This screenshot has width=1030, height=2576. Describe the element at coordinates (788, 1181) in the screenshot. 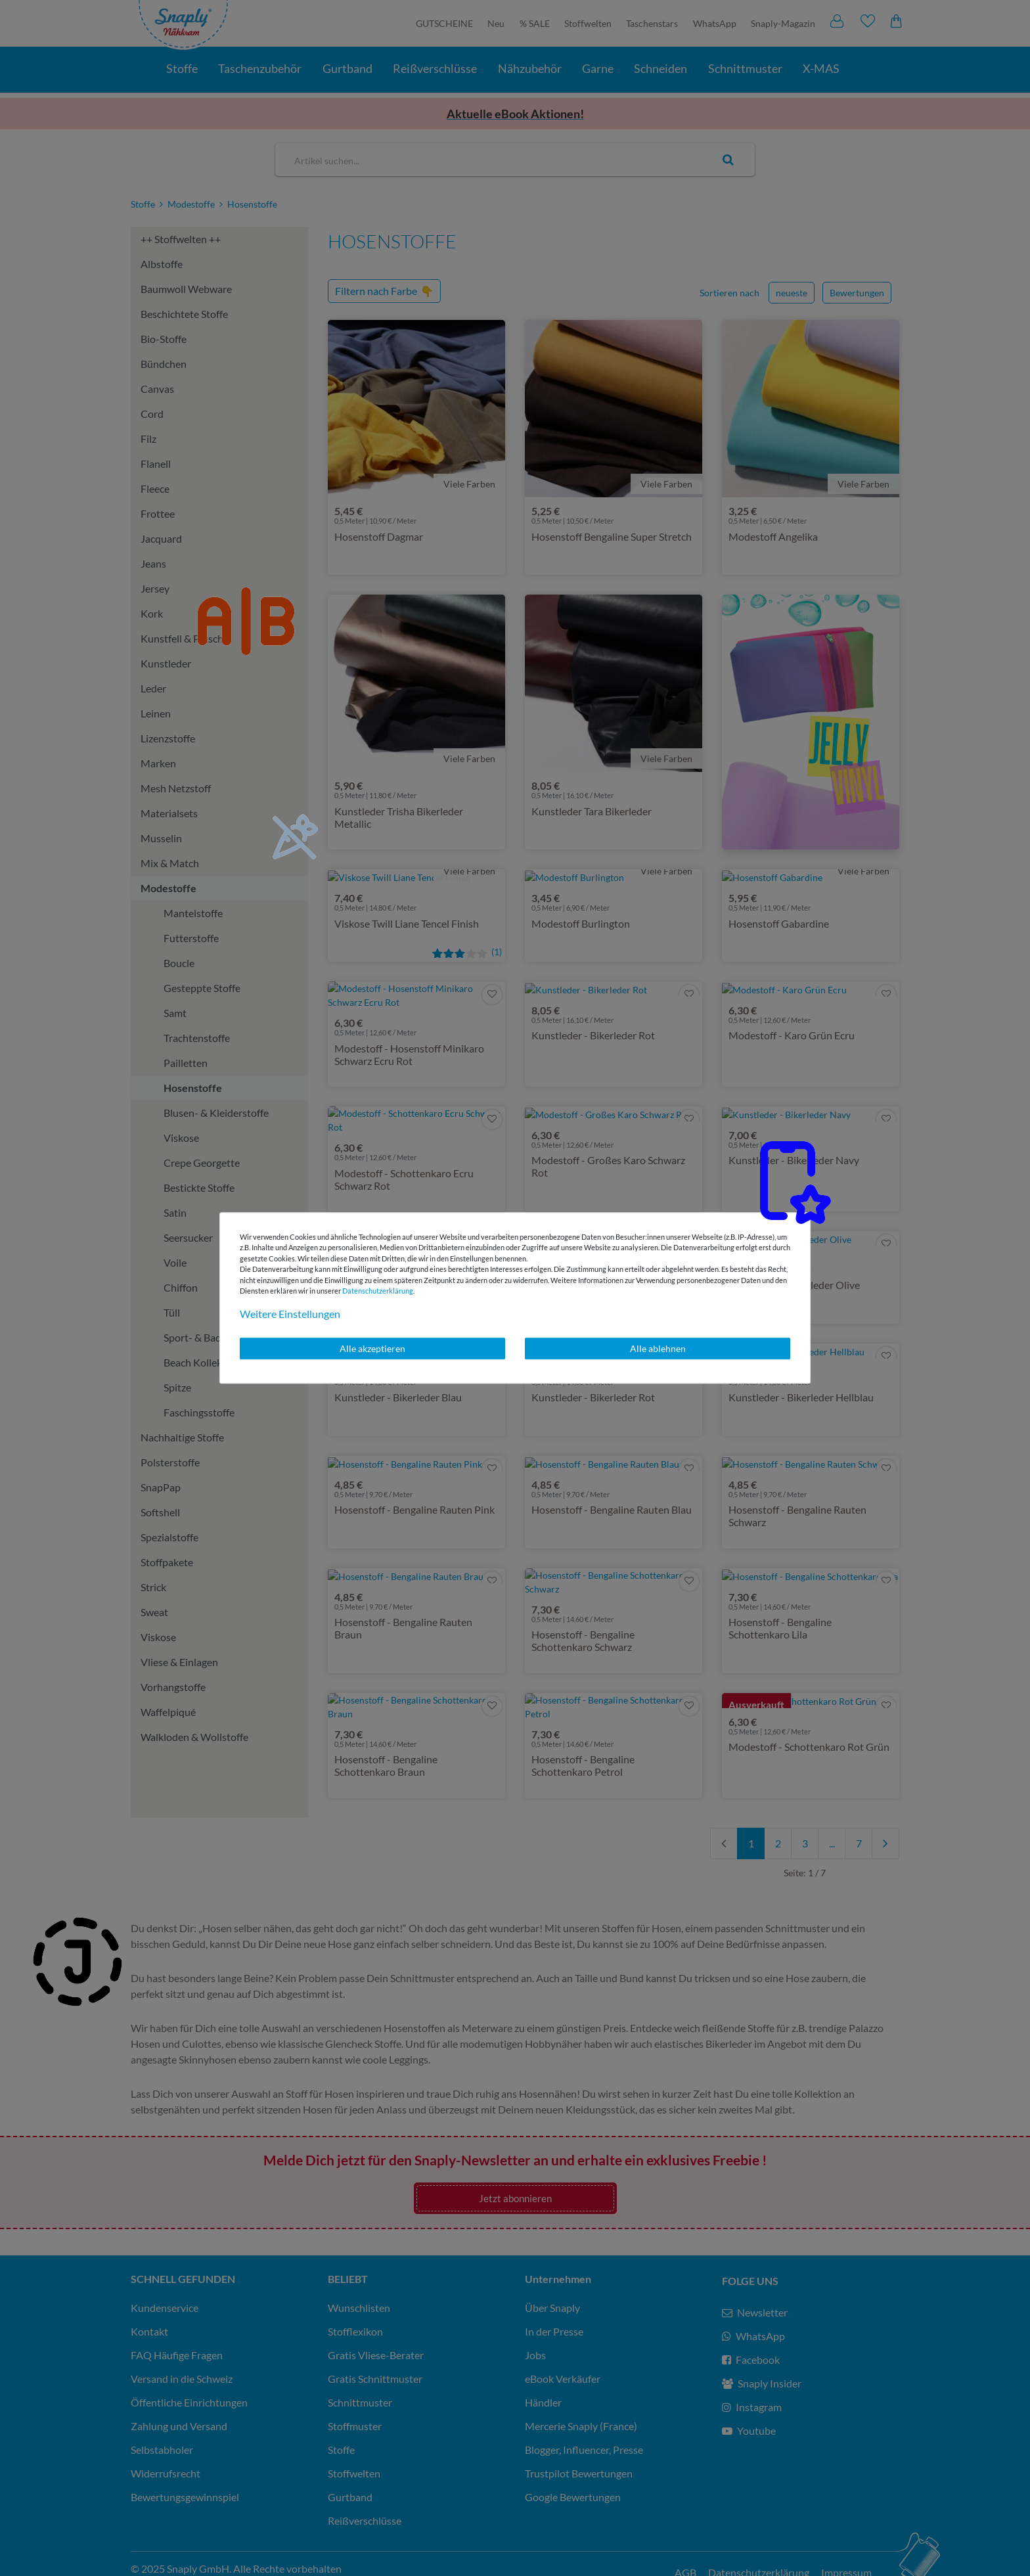

I see `mark device as favorite` at that location.